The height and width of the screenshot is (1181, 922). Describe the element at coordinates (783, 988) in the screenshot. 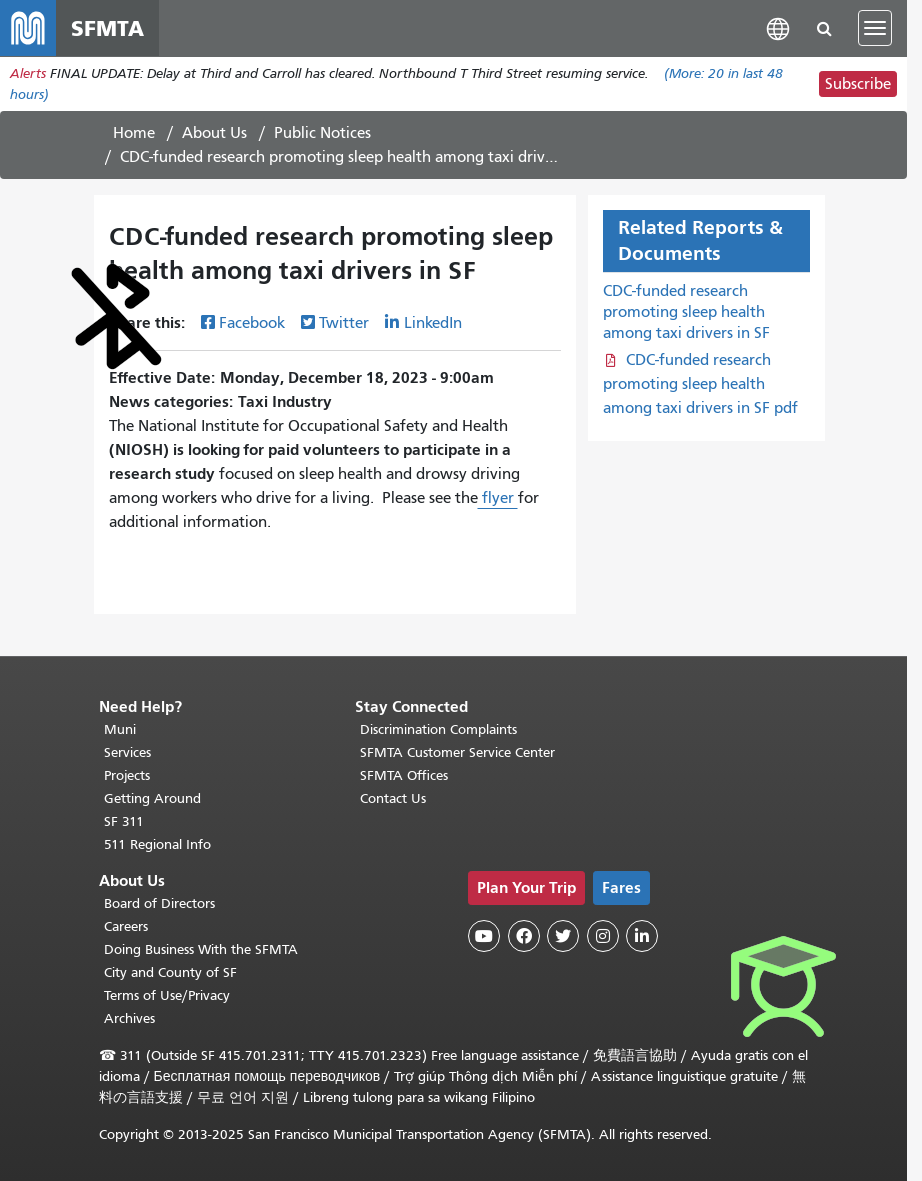

I see `view student profile or account` at that location.